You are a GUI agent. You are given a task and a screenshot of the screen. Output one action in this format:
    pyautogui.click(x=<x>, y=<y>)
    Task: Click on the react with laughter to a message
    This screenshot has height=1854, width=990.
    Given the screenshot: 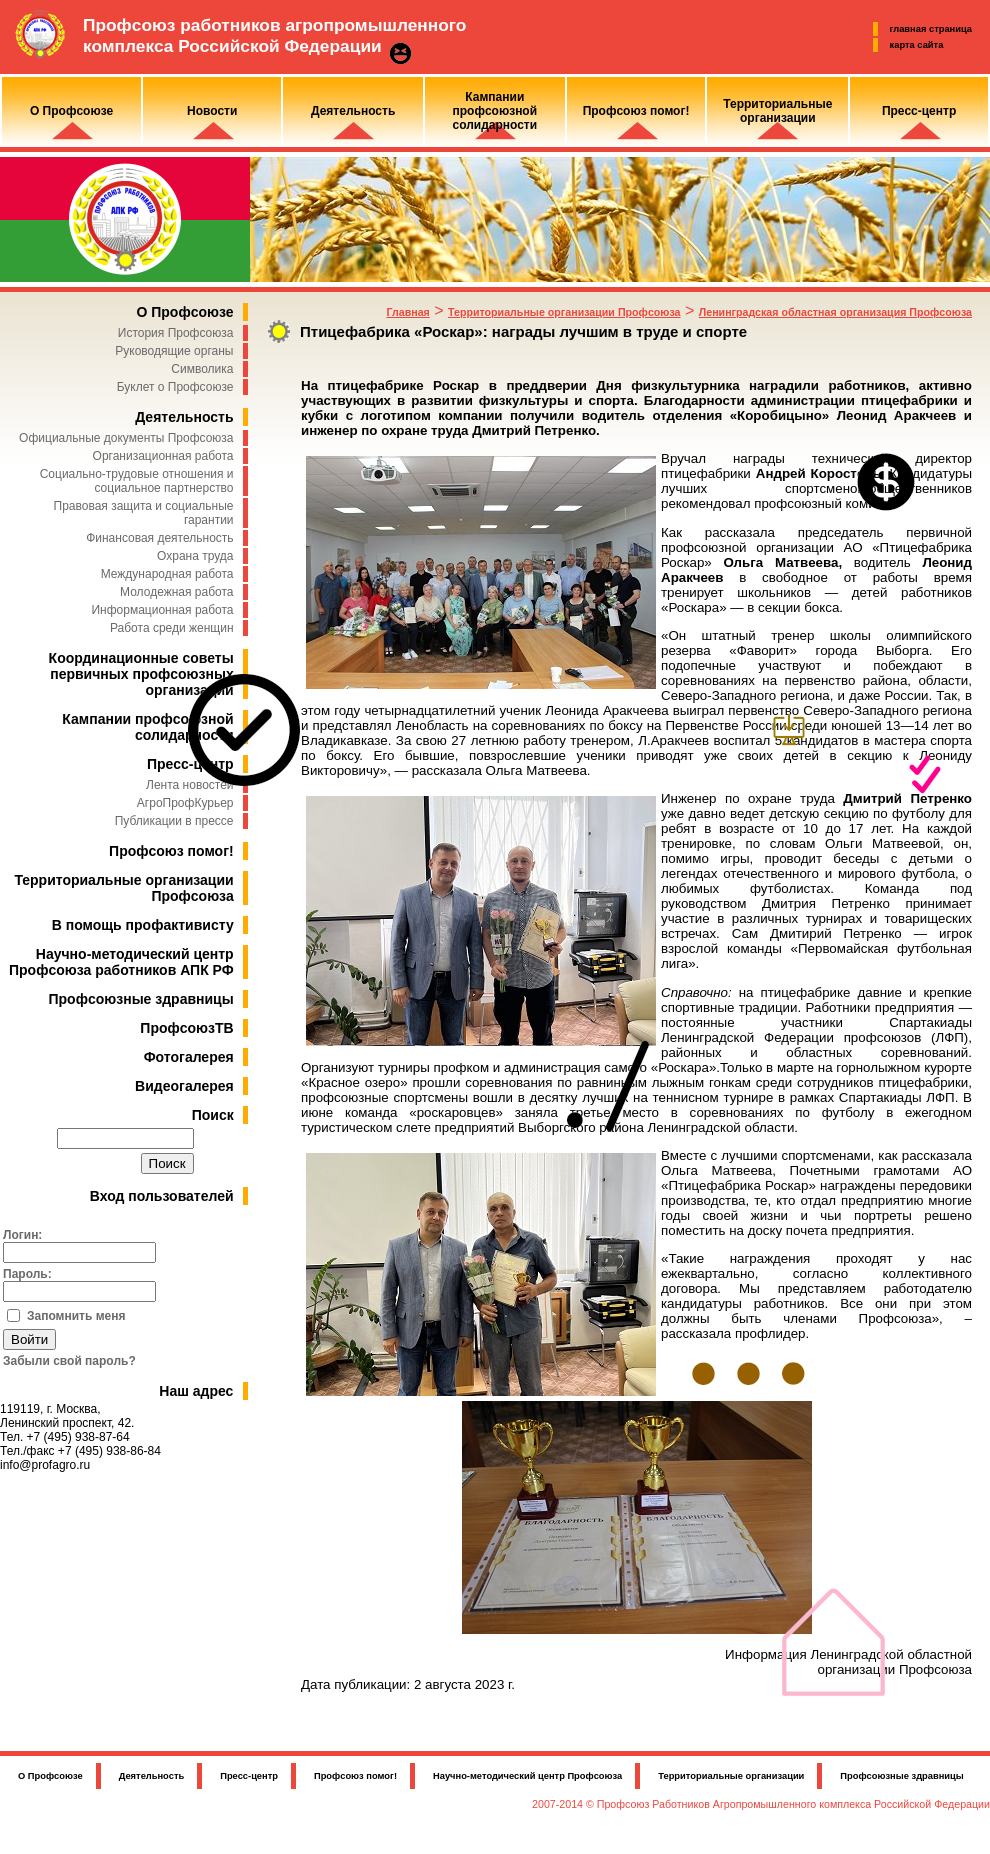 What is the action you would take?
    pyautogui.click(x=400, y=53)
    